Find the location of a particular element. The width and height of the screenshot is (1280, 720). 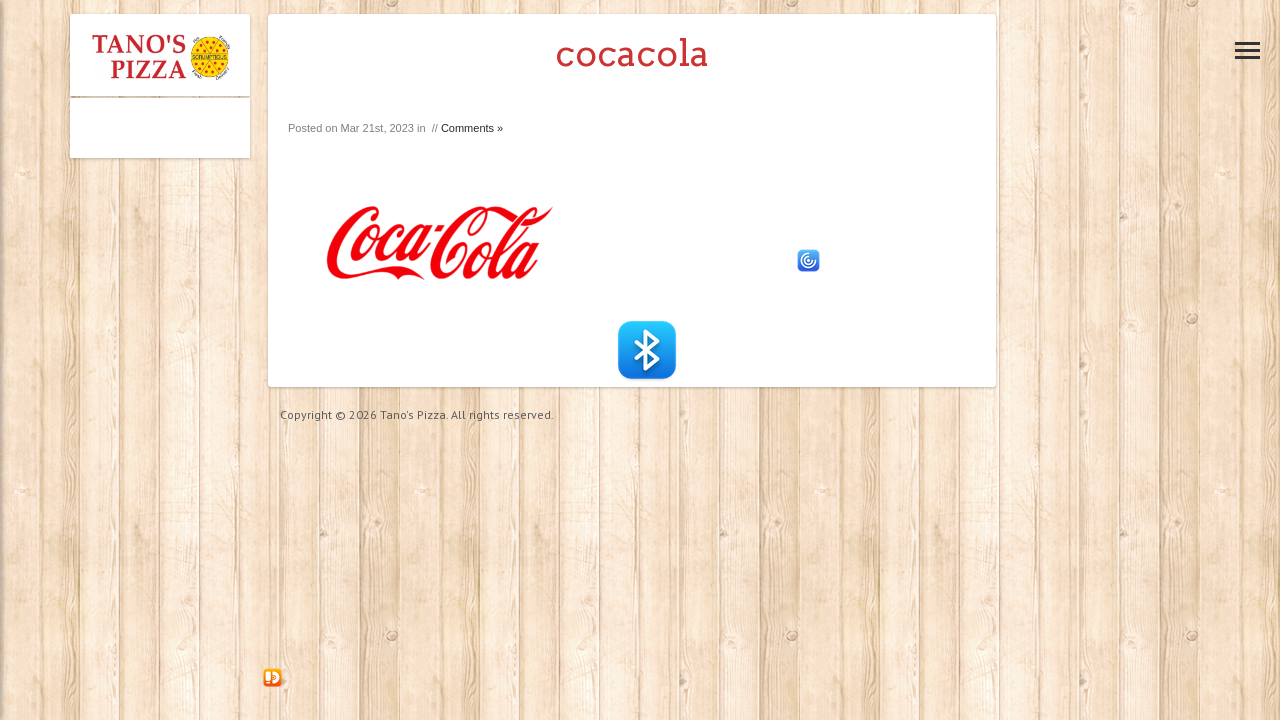

open citrix workspace app is located at coordinates (808, 260).